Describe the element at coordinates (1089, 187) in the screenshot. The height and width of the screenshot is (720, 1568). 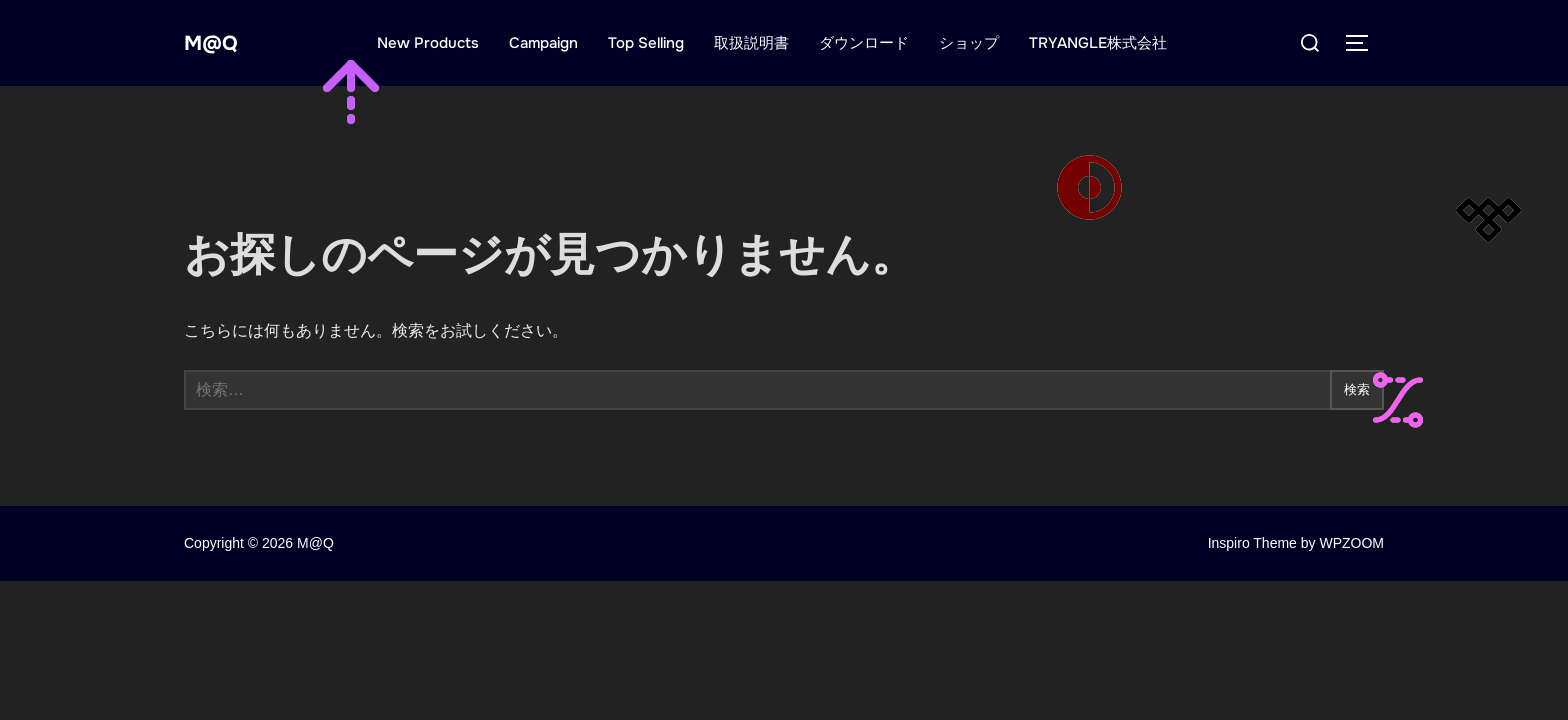
I see `toggle invert colors mode` at that location.